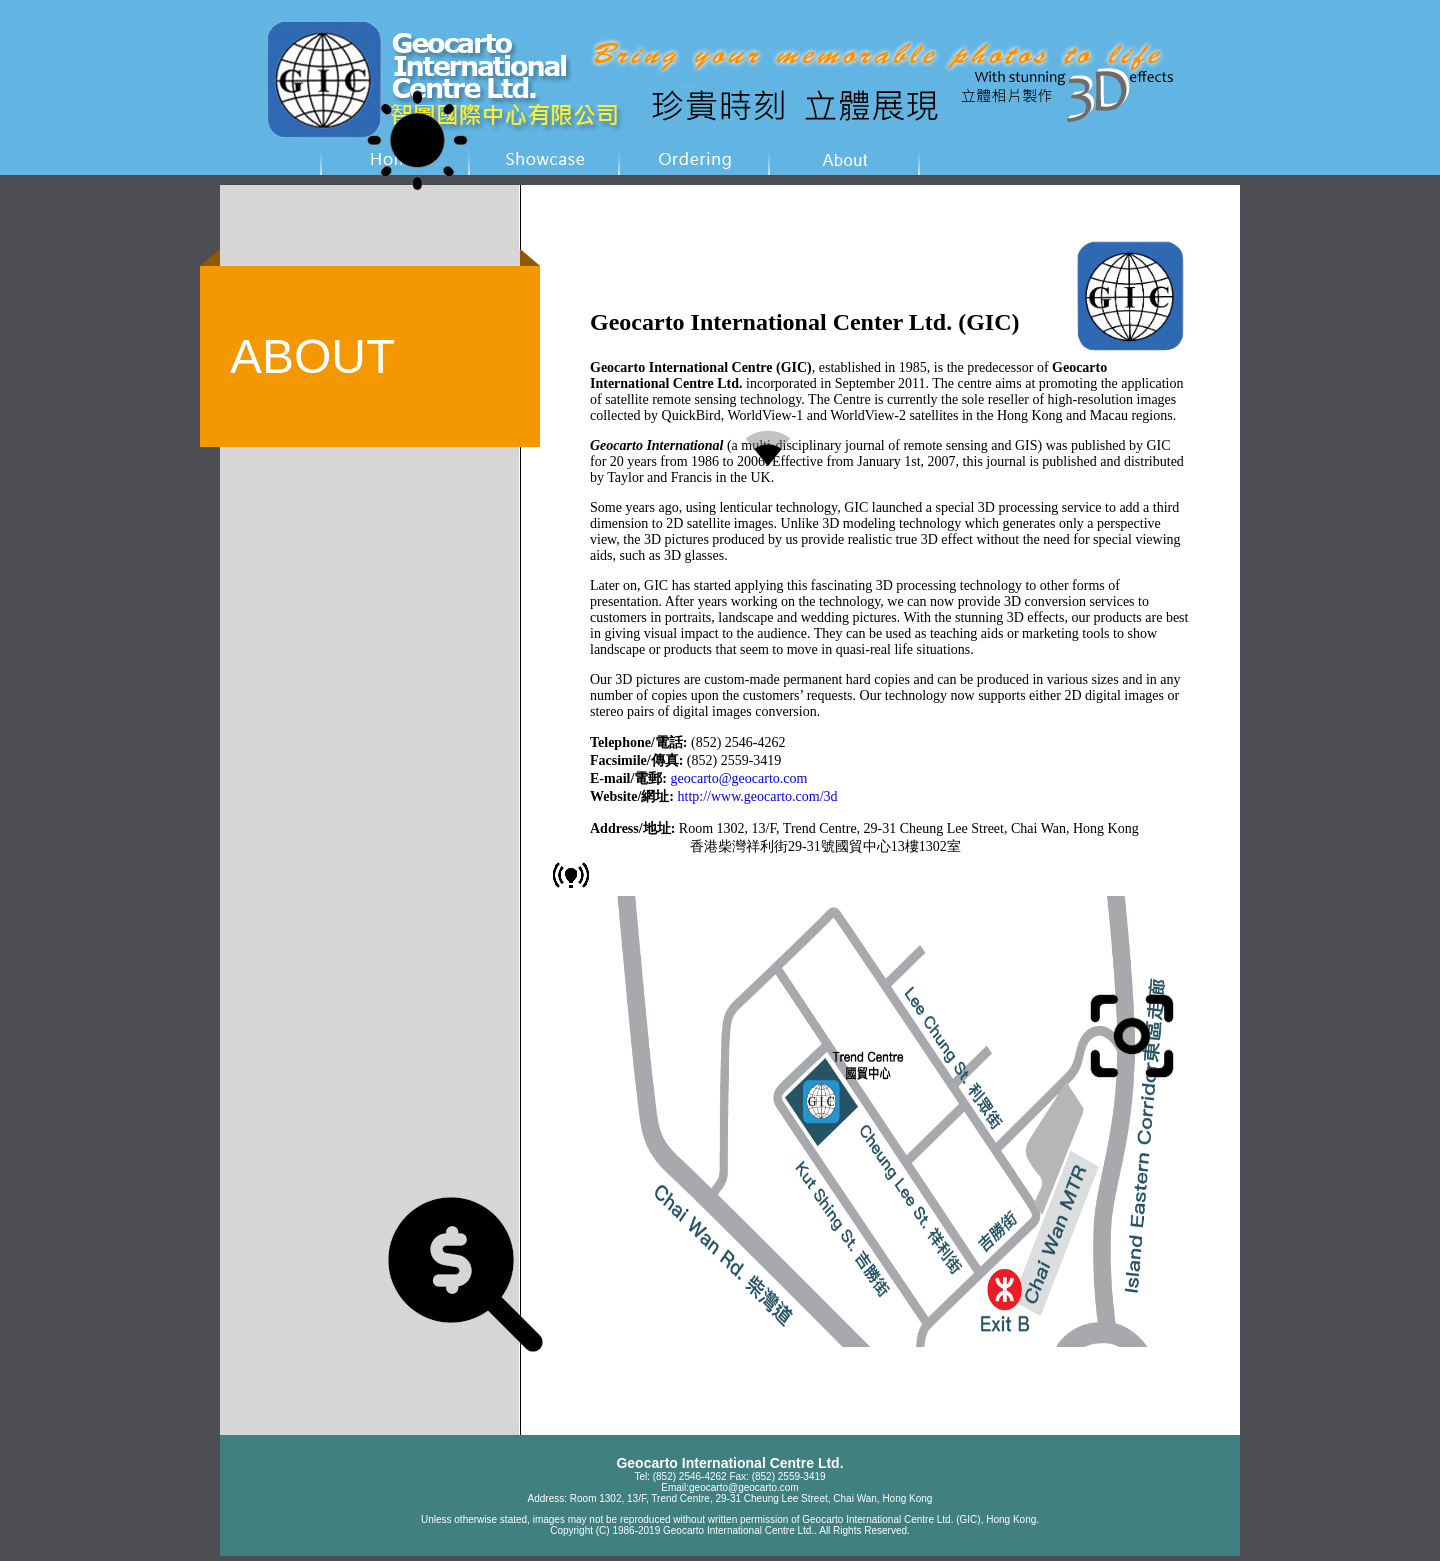 The height and width of the screenshot is (1561, 1440). I want to click on access live predictions or real-time insights, so click(571, 875).